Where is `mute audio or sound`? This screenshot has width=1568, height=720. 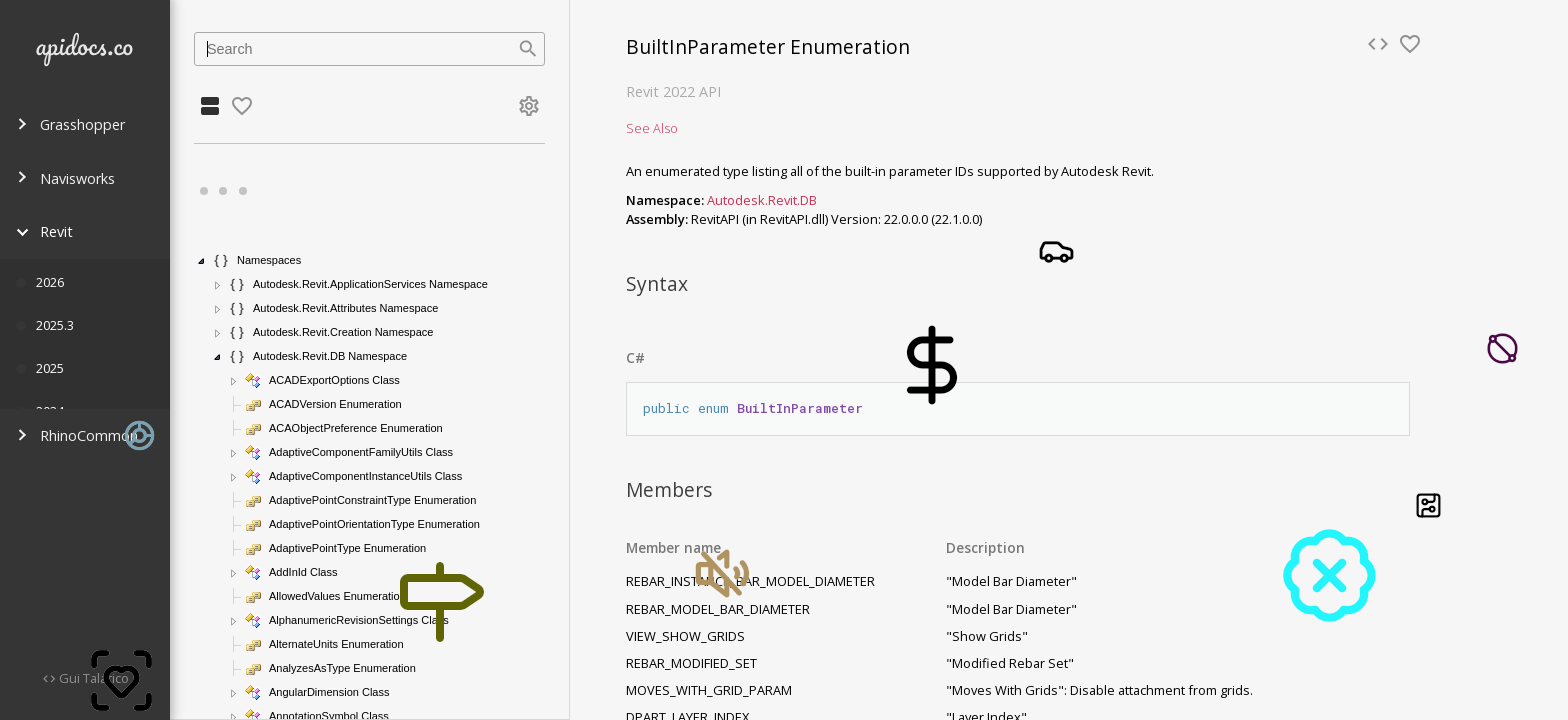 mute audio or sound is located at coordinates (721, 573).